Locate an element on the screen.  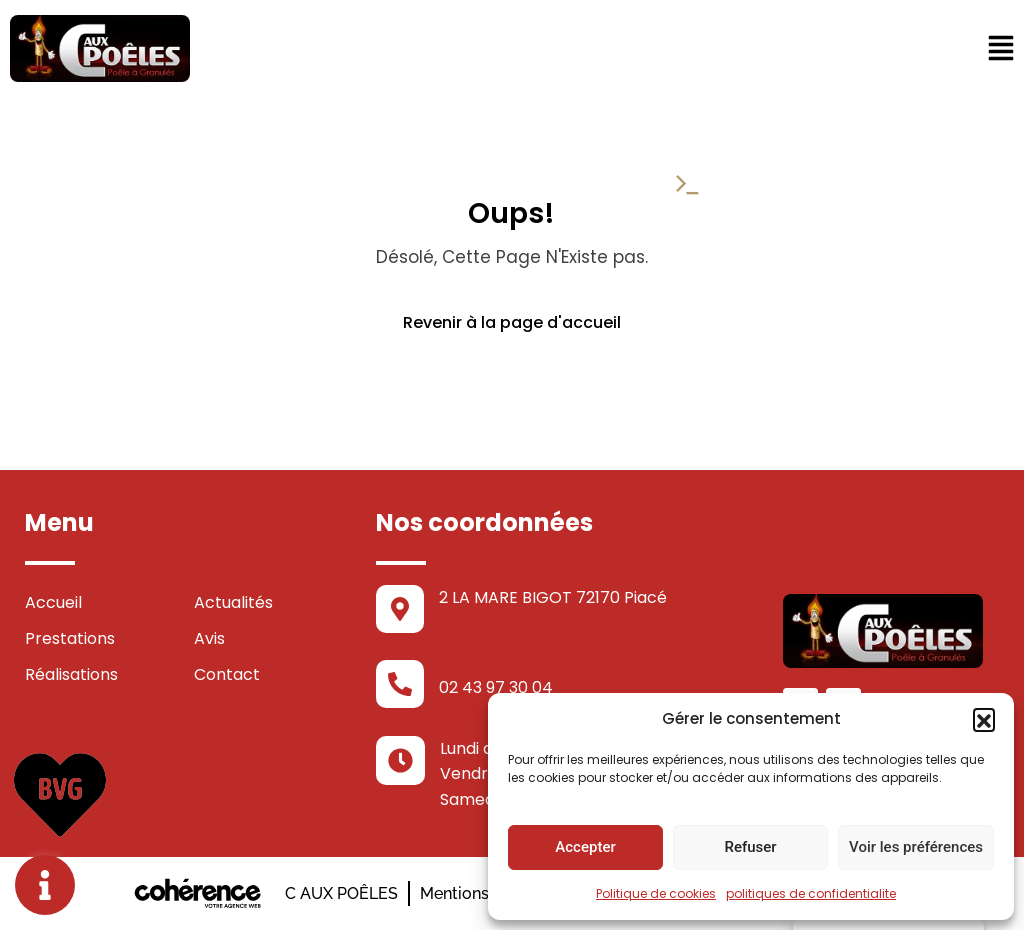
open command line interface is located at coordinates (687, 183).